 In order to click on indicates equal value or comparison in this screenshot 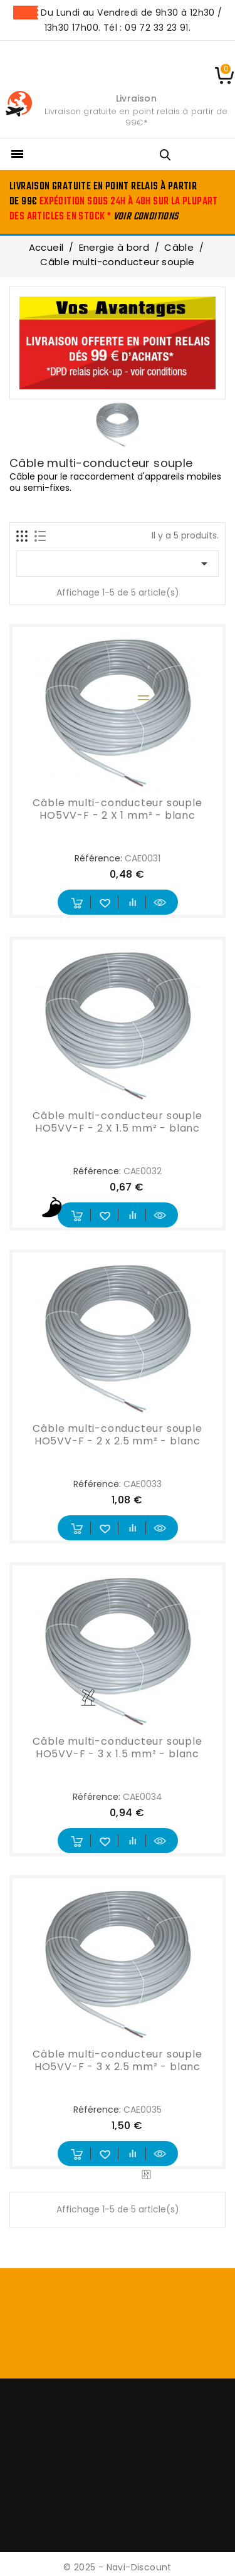, I will do `click(144, 698)`.